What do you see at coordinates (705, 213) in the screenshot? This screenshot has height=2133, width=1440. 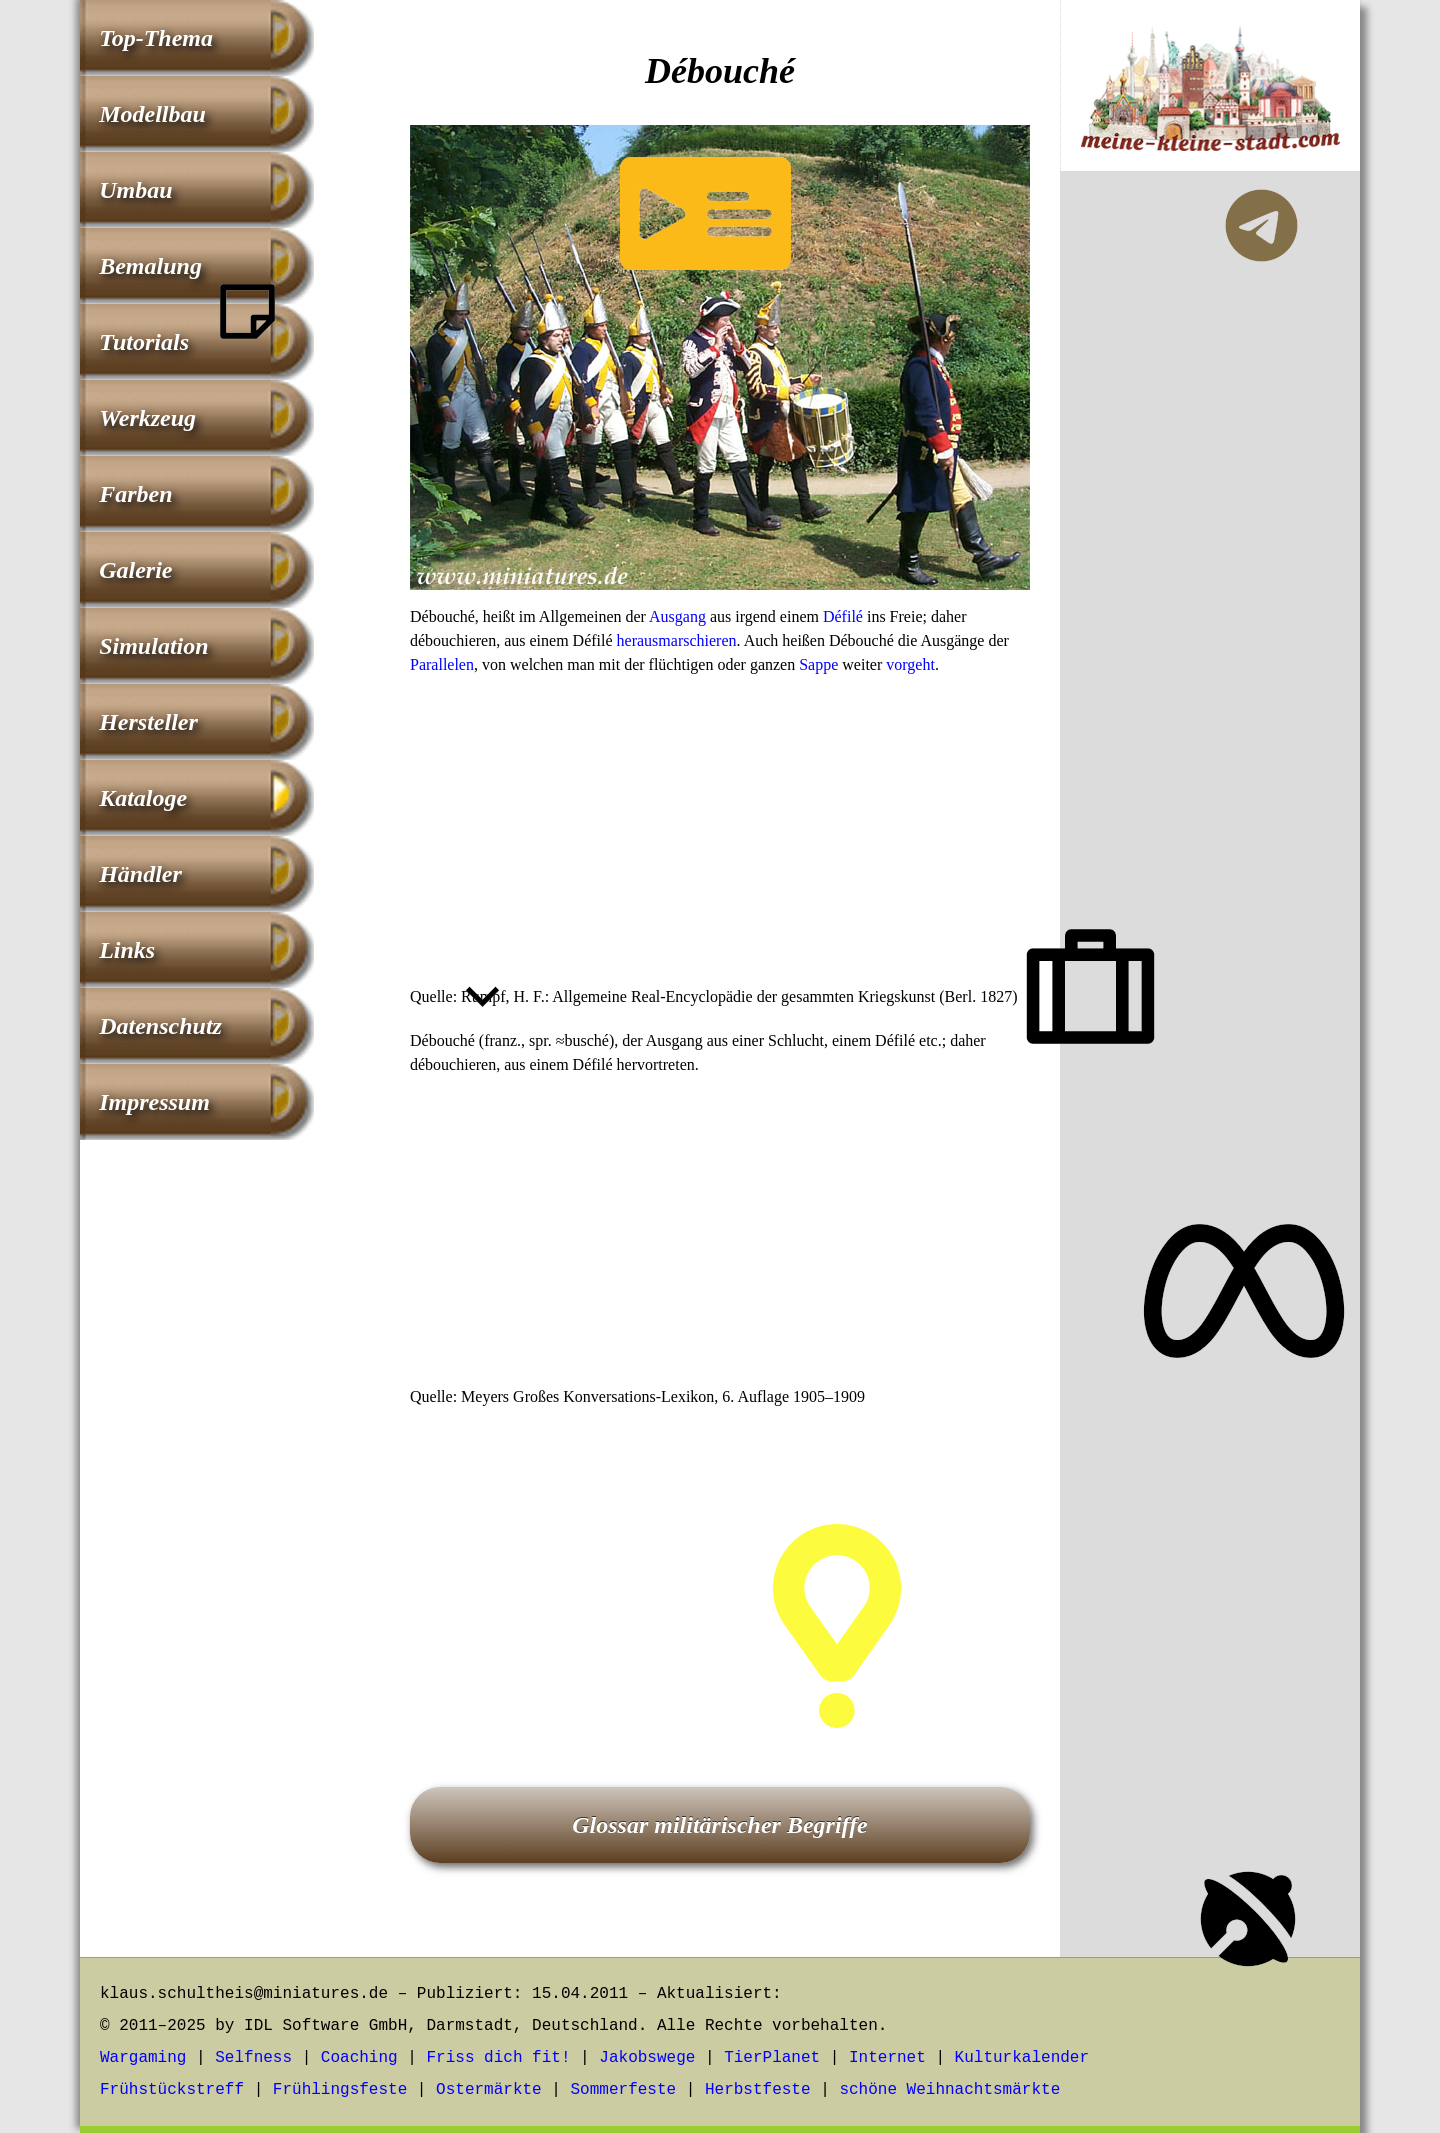 I see `PreMiD logo - indicates Discord rich presence integration` at bounding box center [705, 213].